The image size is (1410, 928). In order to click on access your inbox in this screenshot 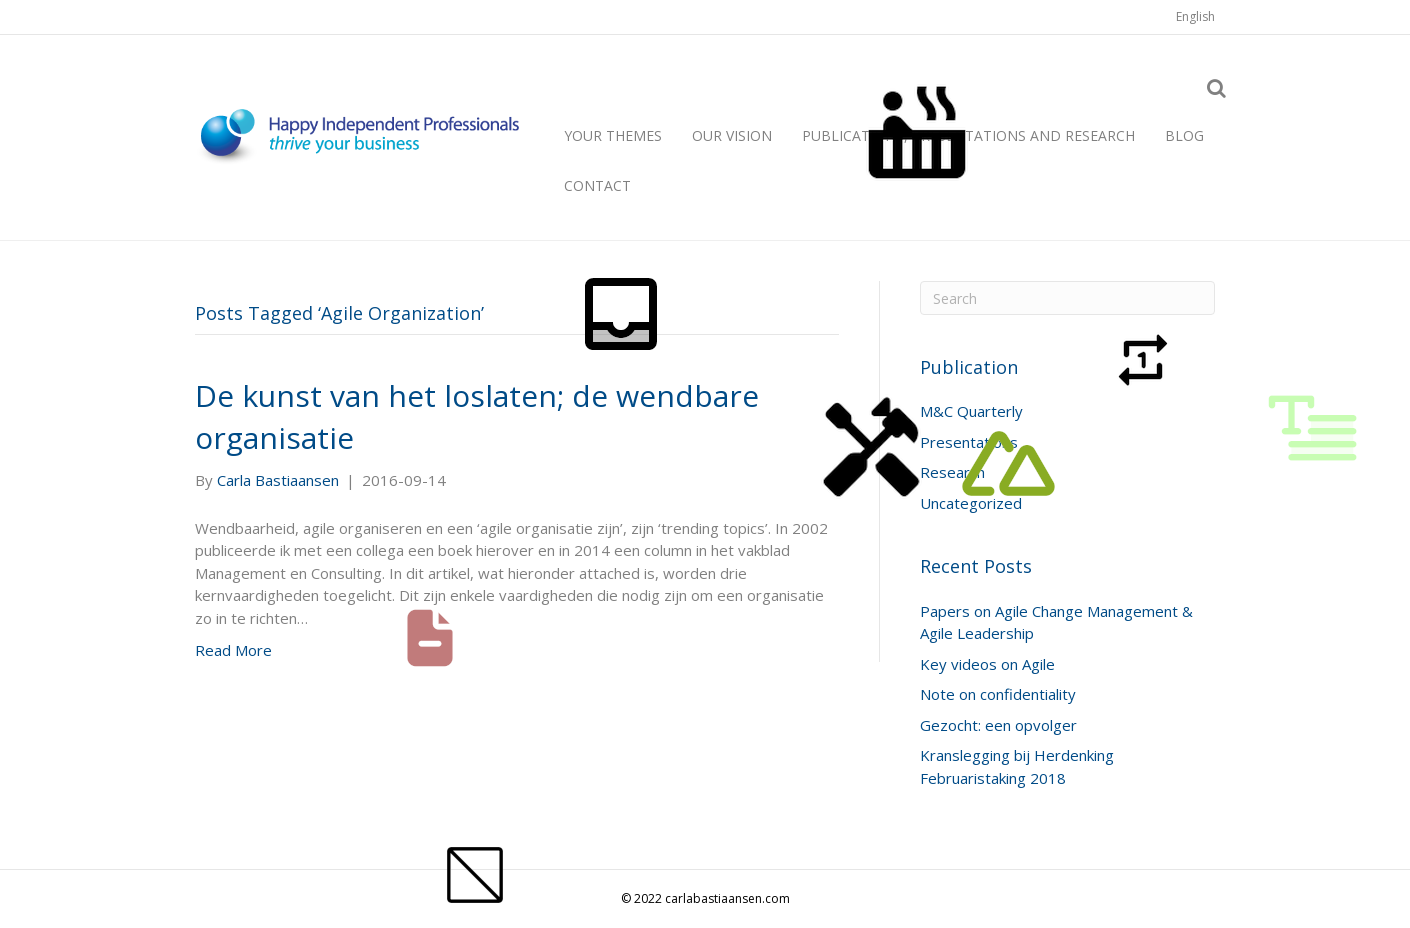, I will do `click(621, 314)`.